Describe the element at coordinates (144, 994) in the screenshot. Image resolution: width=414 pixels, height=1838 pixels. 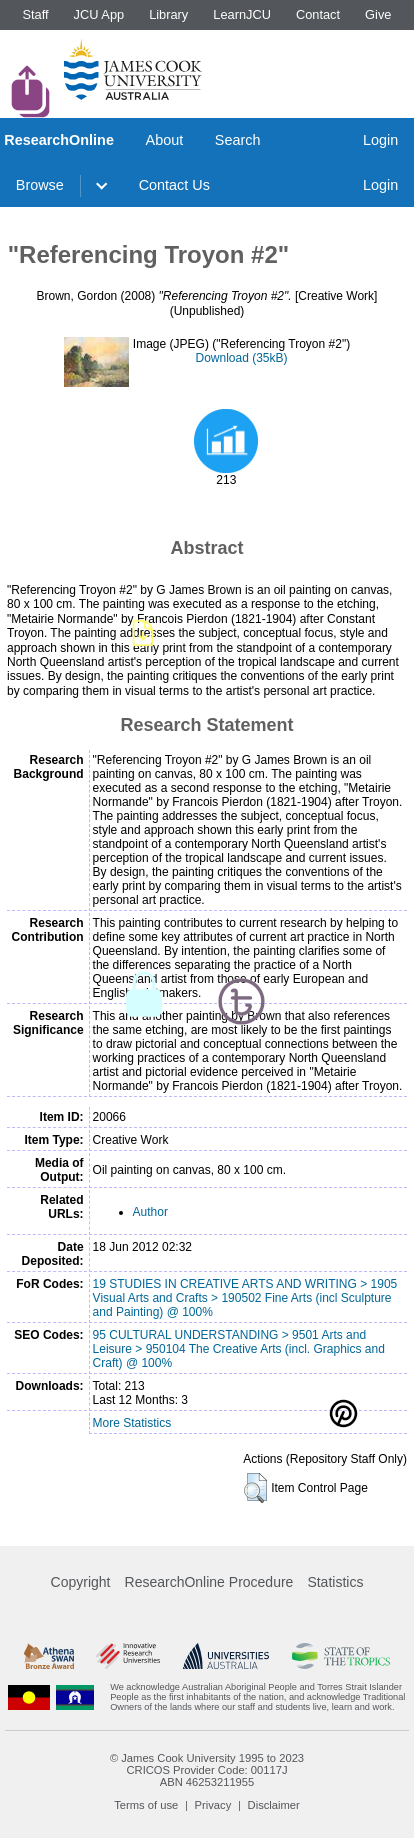
I see `indicates a locked or secured item` at that location.